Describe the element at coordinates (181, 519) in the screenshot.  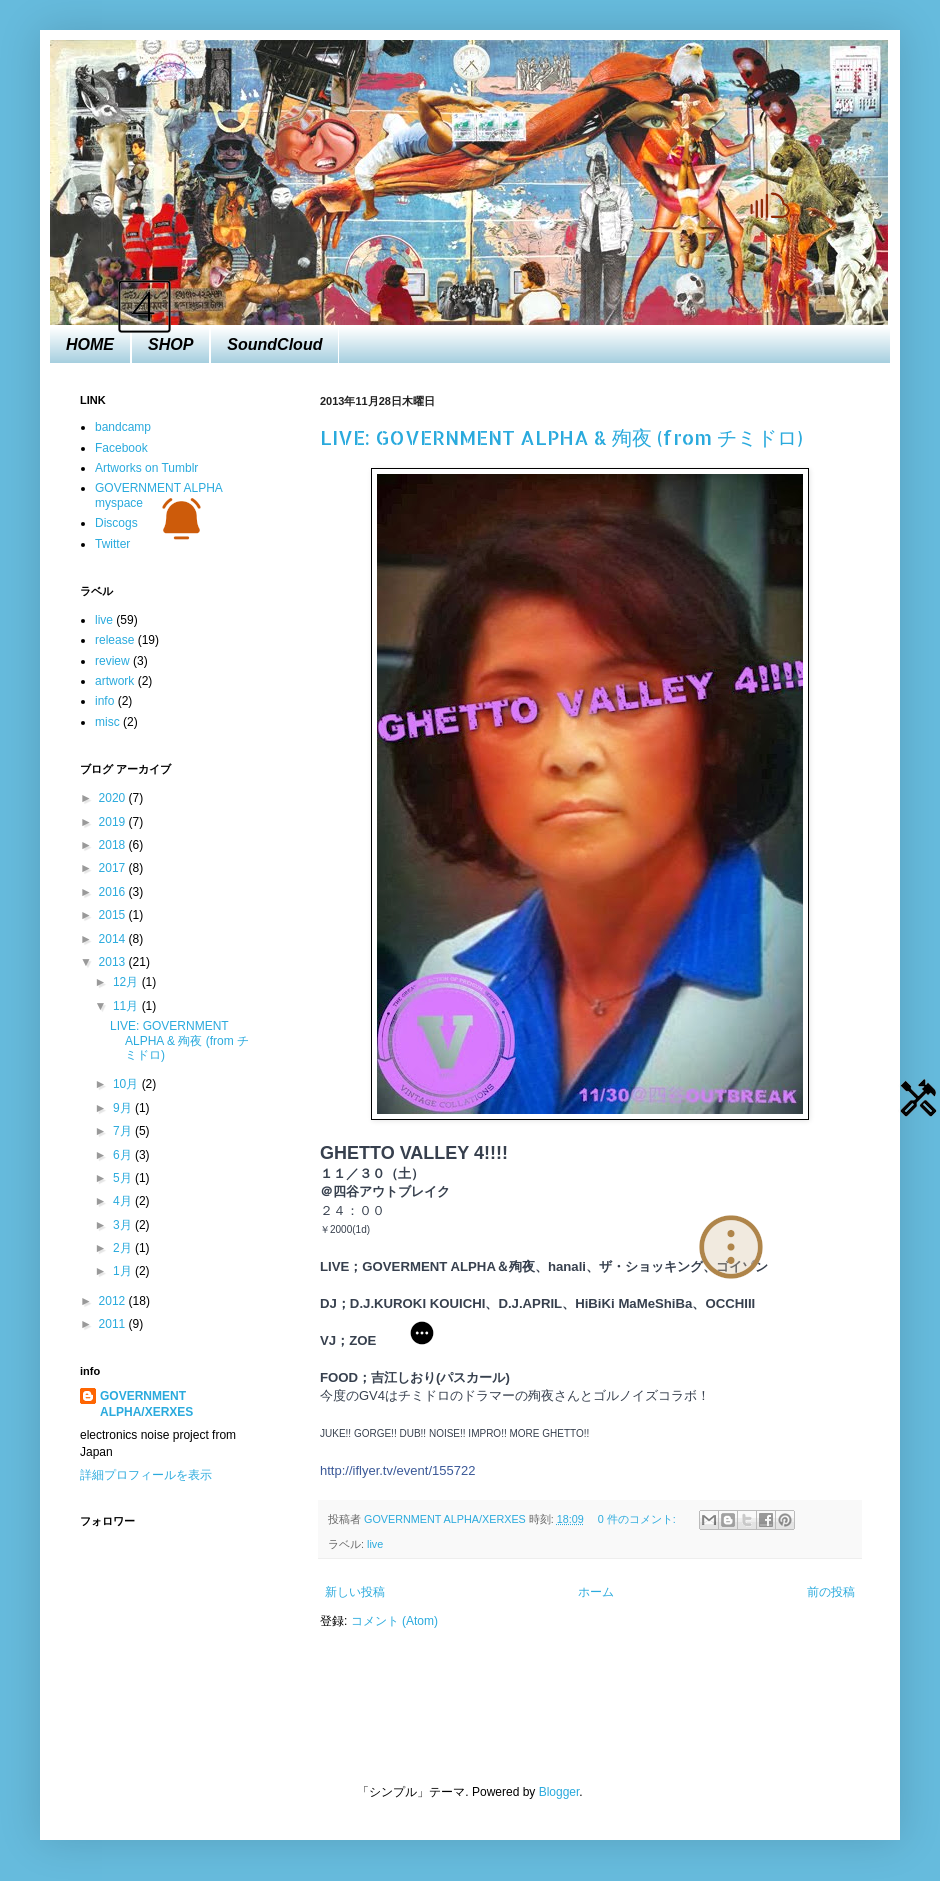
I see `indicates active notifications or alerts` at that location.